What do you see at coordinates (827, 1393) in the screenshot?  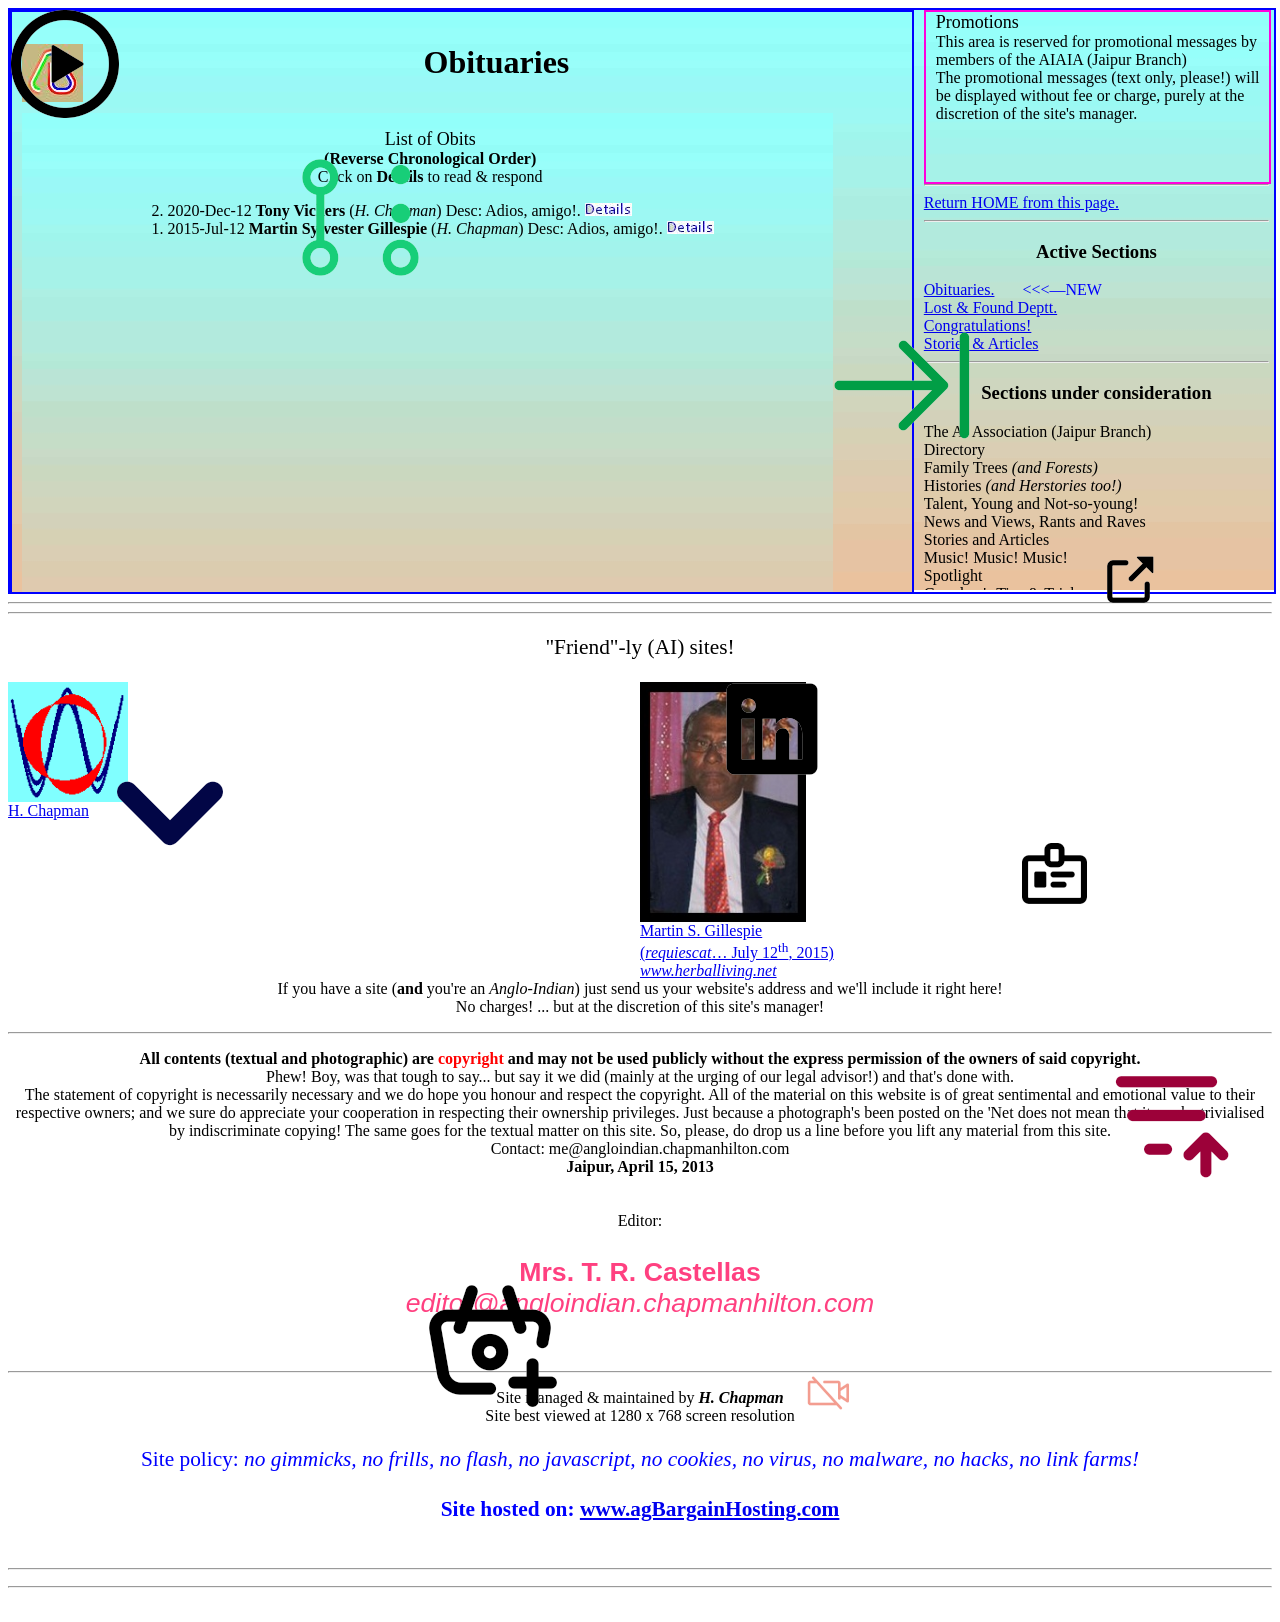 I see `turn off camera or disable video` at bounding box center [827, 1393].